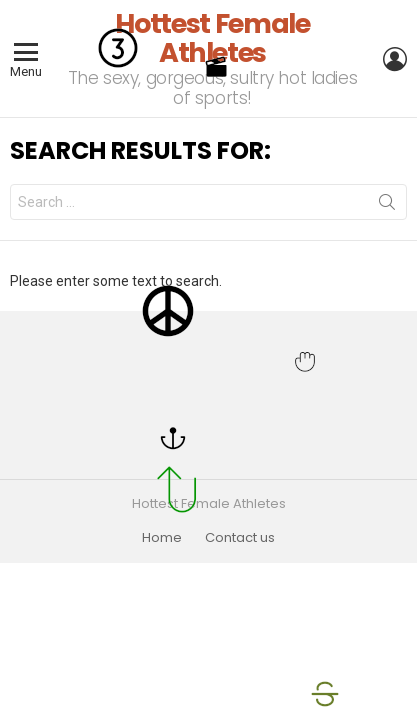 This screenshot has height=720, width=417. What do you see at coordinates (178, 489) in the screenshot?
I see `go back or return to previous screen` at bounding box center [178, 489].